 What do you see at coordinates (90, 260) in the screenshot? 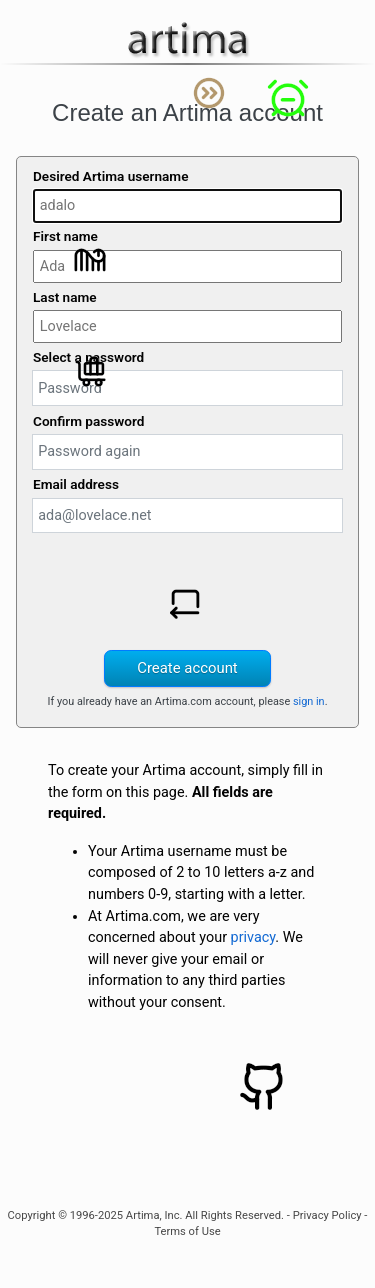
I see `access amusement park or theme park information` at bounding box center [90, 260].